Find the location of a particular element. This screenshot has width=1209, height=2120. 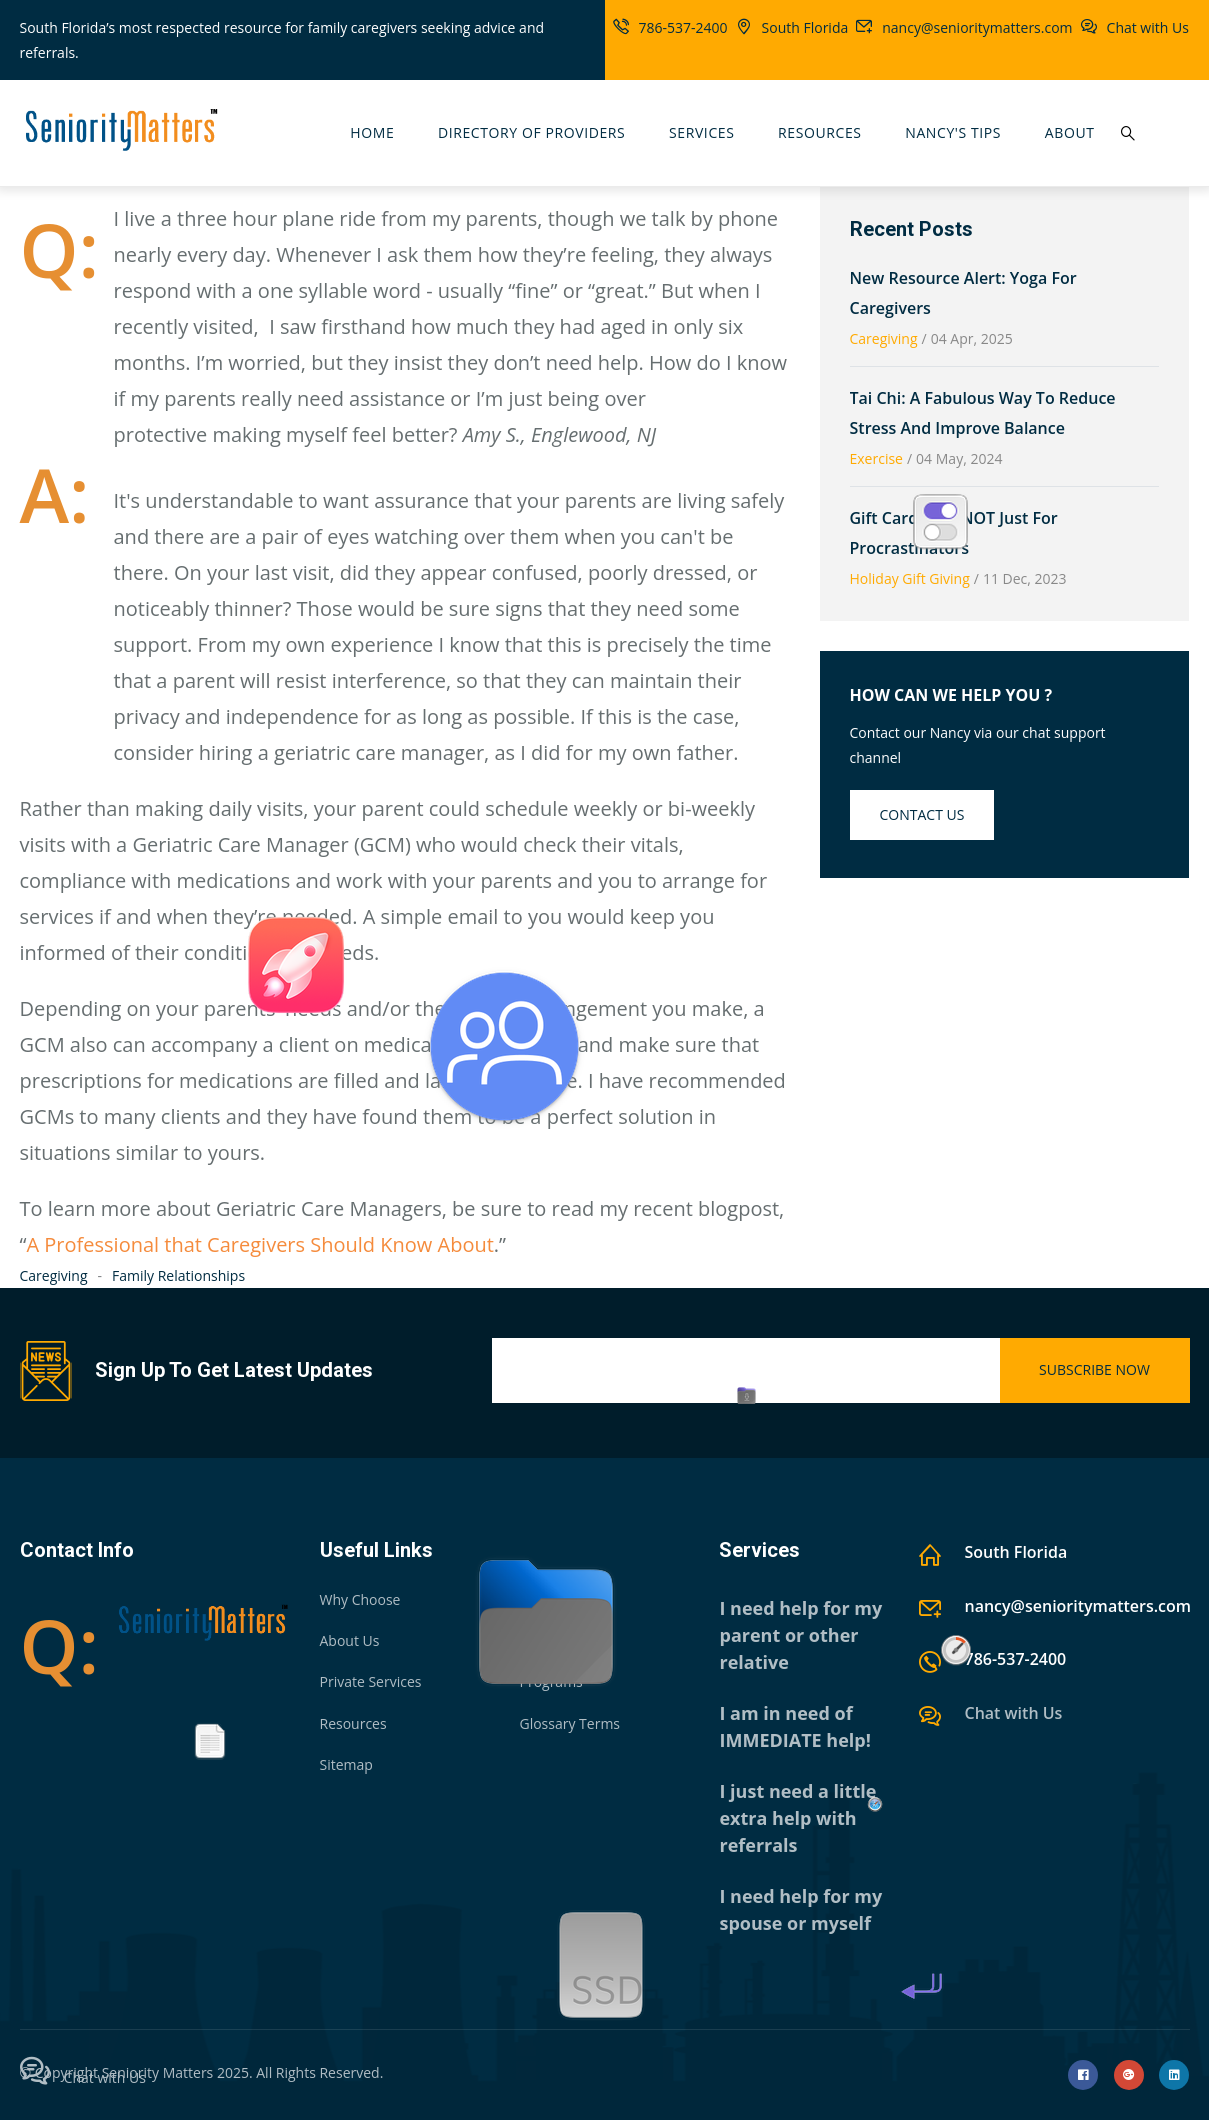

open the games app is located at coordinates (296, 965).